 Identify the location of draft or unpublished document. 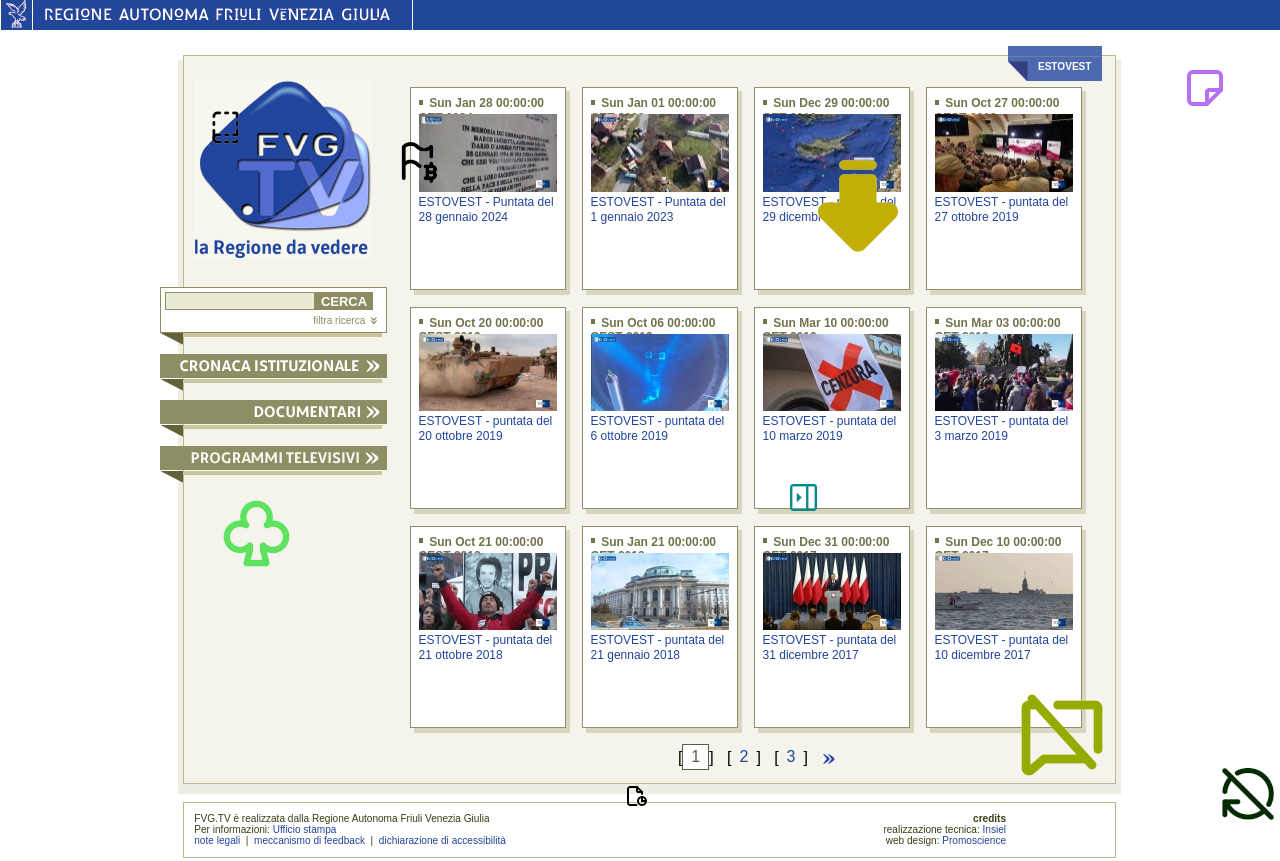
(225, 127).